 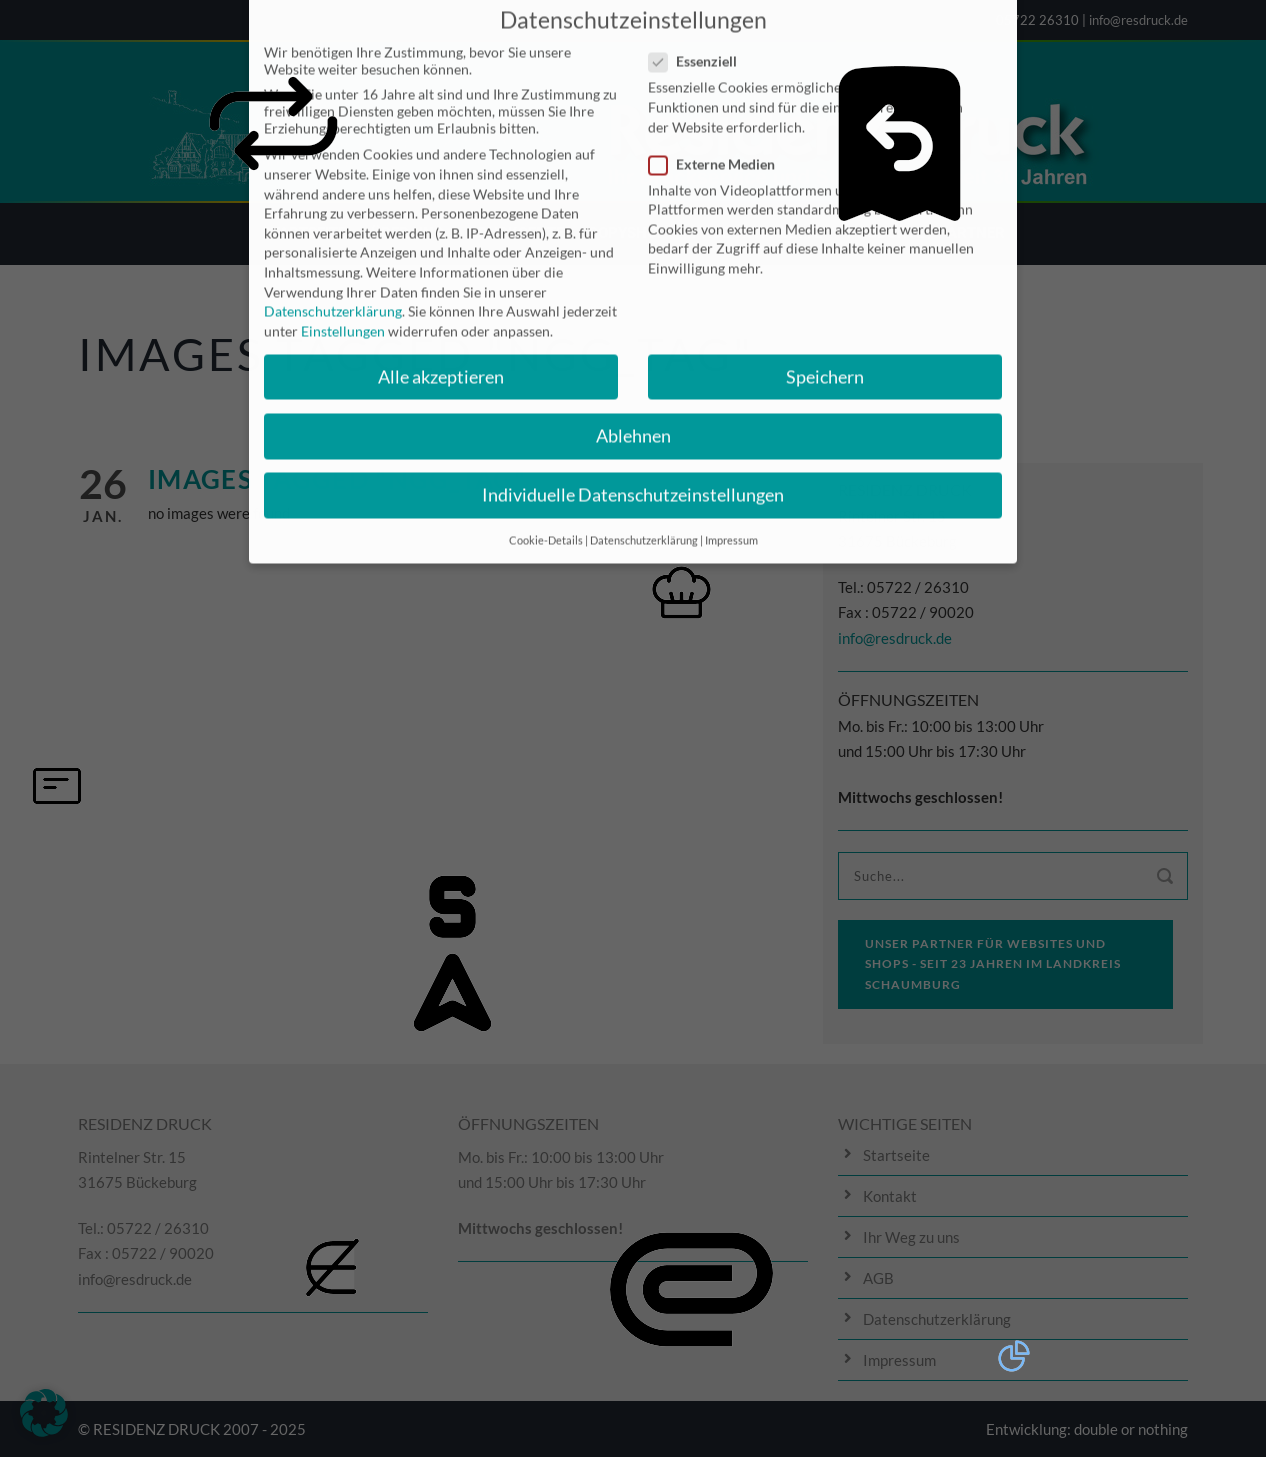 What do you see at coordinates (452, 953) in the screenshot?
I see `navigate southward` at bounding box center [452, 953].